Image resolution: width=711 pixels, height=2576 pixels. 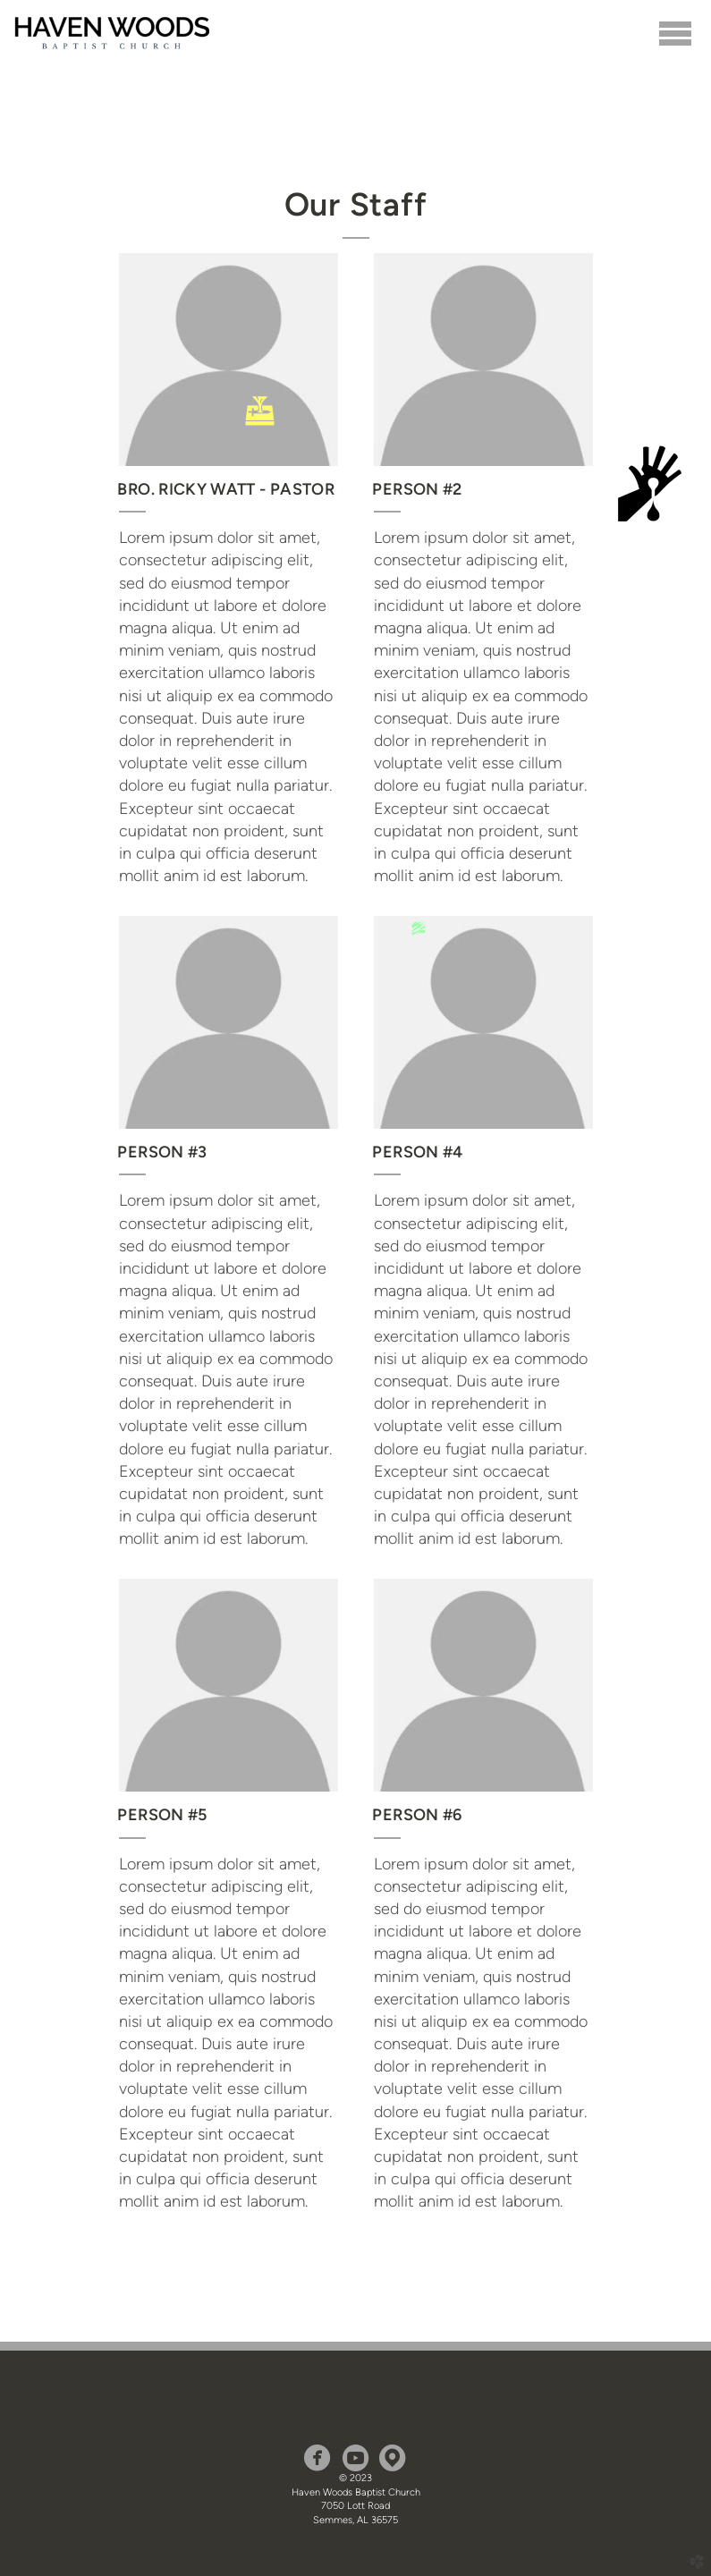 What do you see at coordinates (419, 928) in the screenshot?
I see `indicates signal interference or connection static` at bounding box center [419, 928].